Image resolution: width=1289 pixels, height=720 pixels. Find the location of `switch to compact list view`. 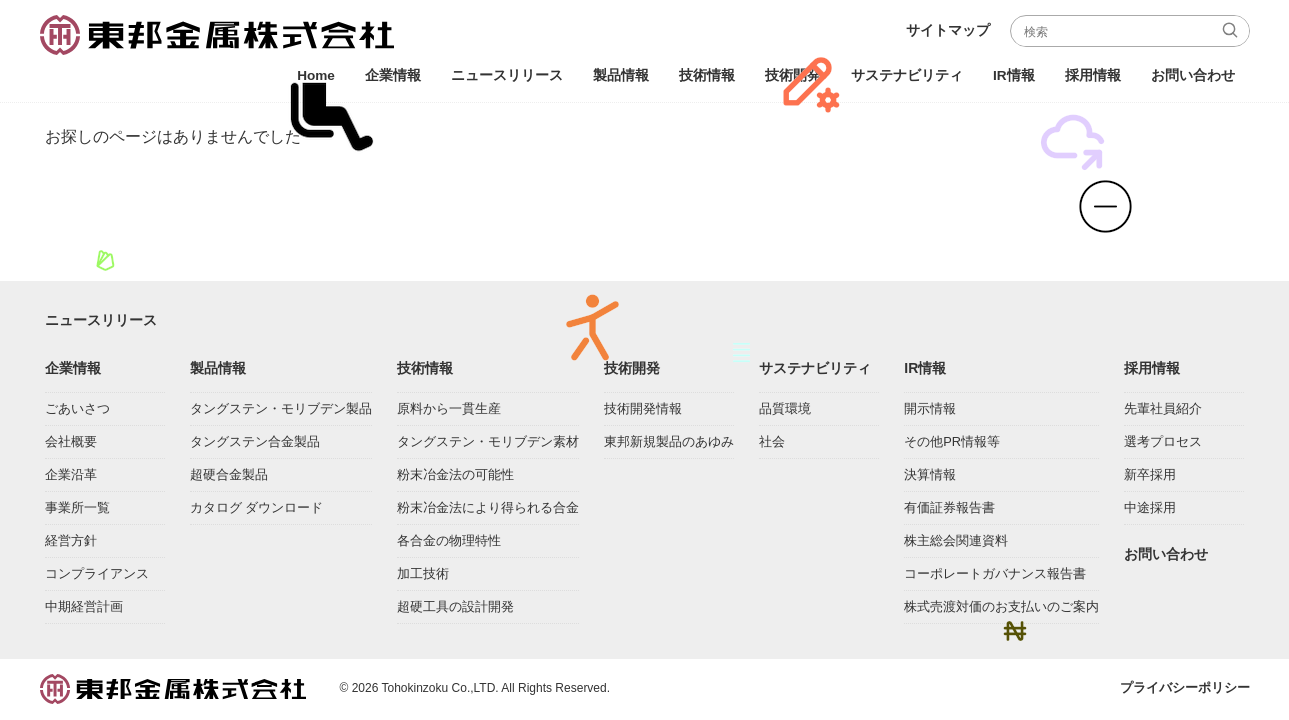

switch to compact list view is located at coordinates (741, 352).